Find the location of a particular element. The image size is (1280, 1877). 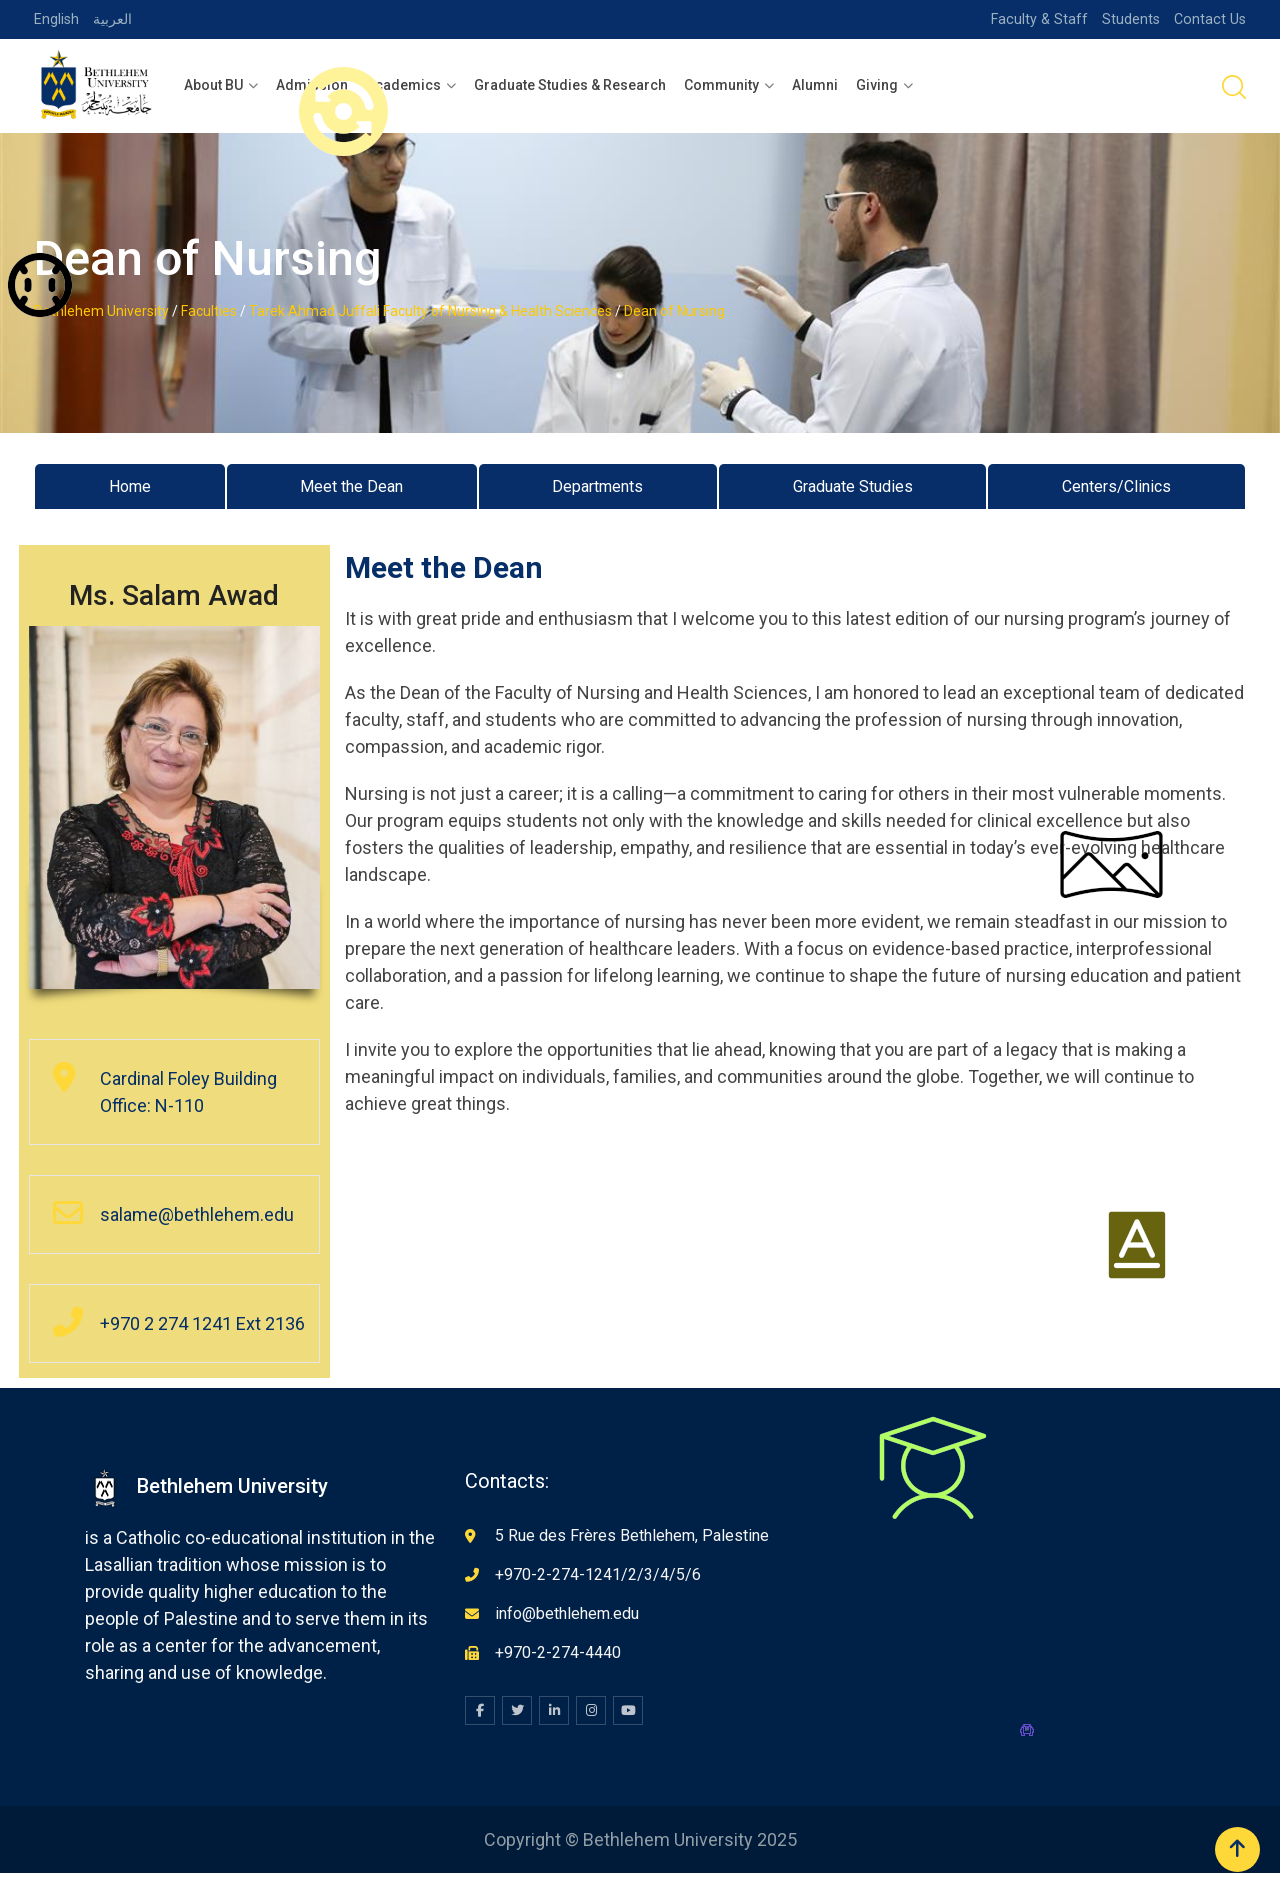

reopen a closed issue is located at coordinates (343, 111).